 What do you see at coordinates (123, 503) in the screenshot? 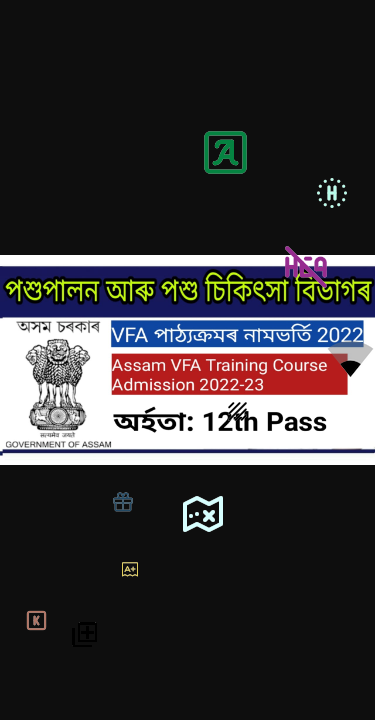
I see `view or redeem a gift` at bounding box center [123, 503].